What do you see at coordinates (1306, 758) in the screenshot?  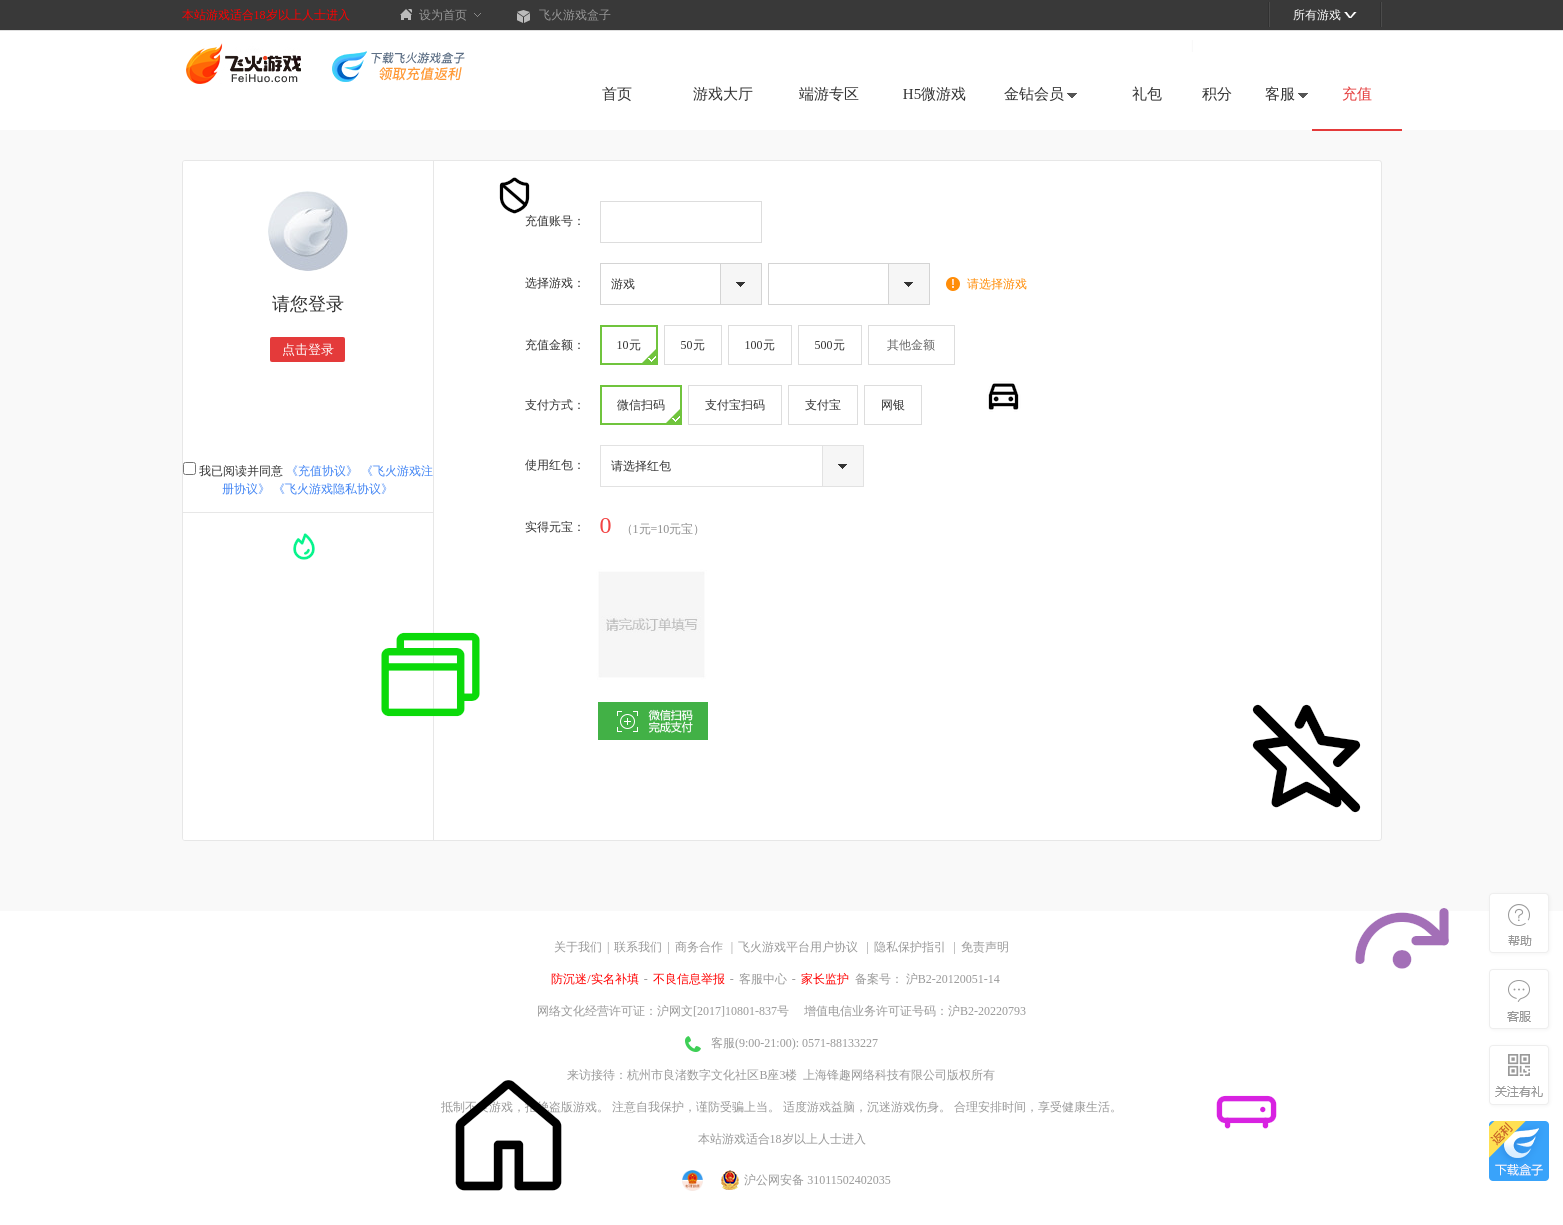 I see `remove from favorites` at bounding box center [1306, 758].